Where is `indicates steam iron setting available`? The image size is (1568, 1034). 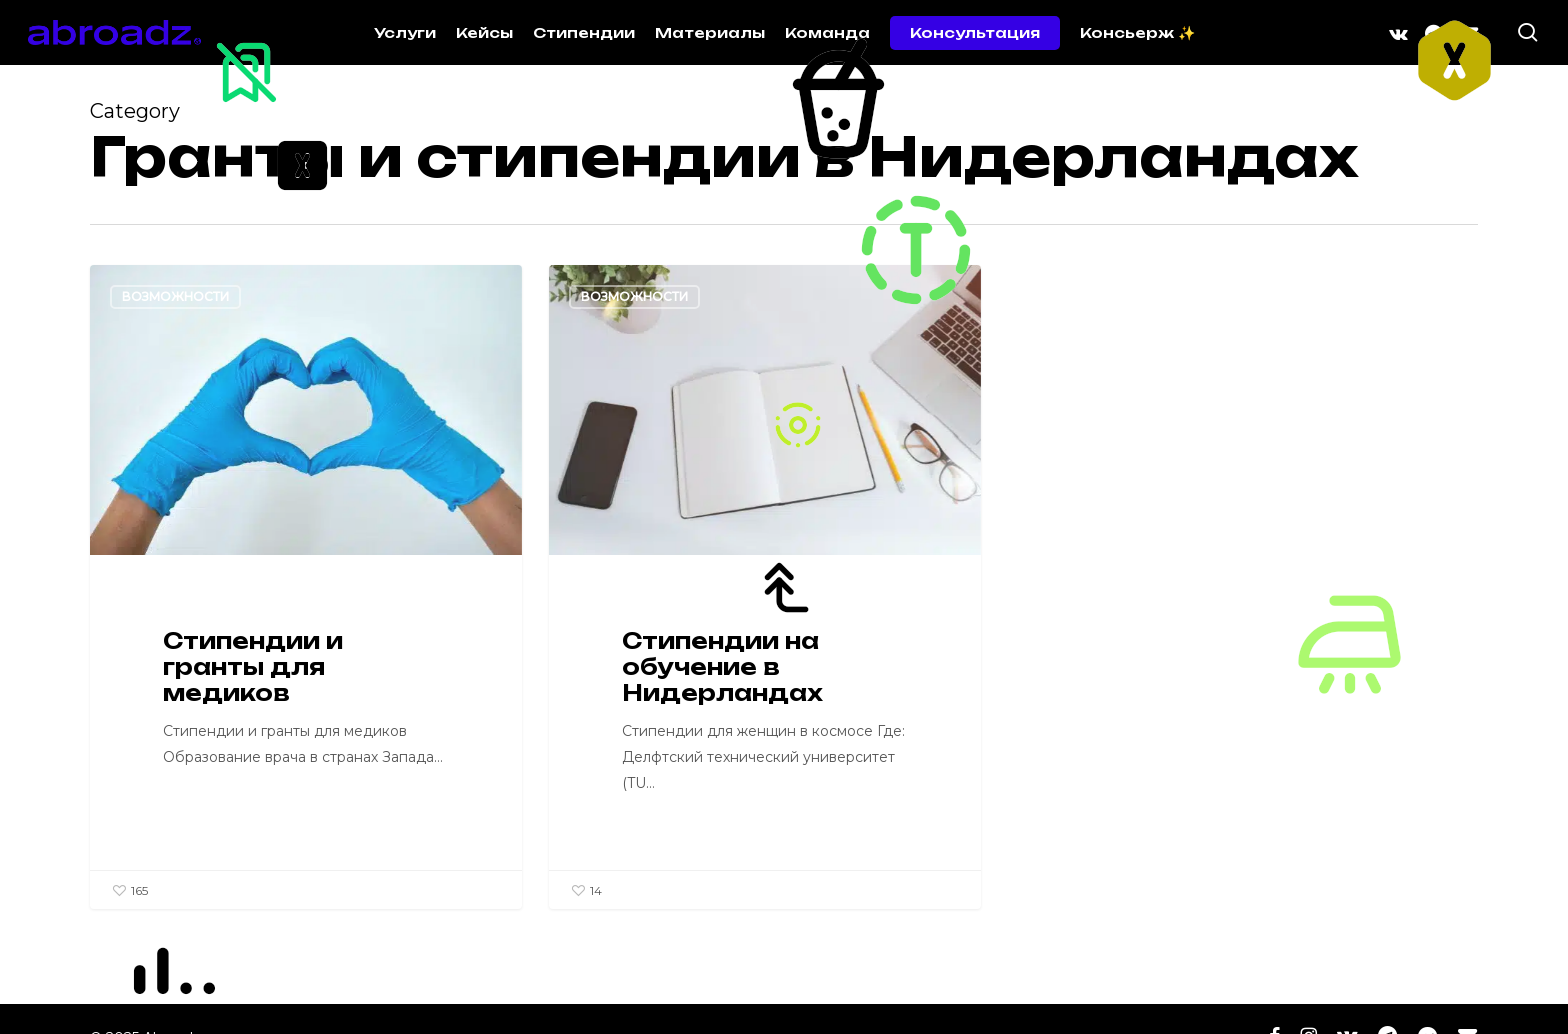
indicates steam iron setting available is located at coordinates (1350, 642).